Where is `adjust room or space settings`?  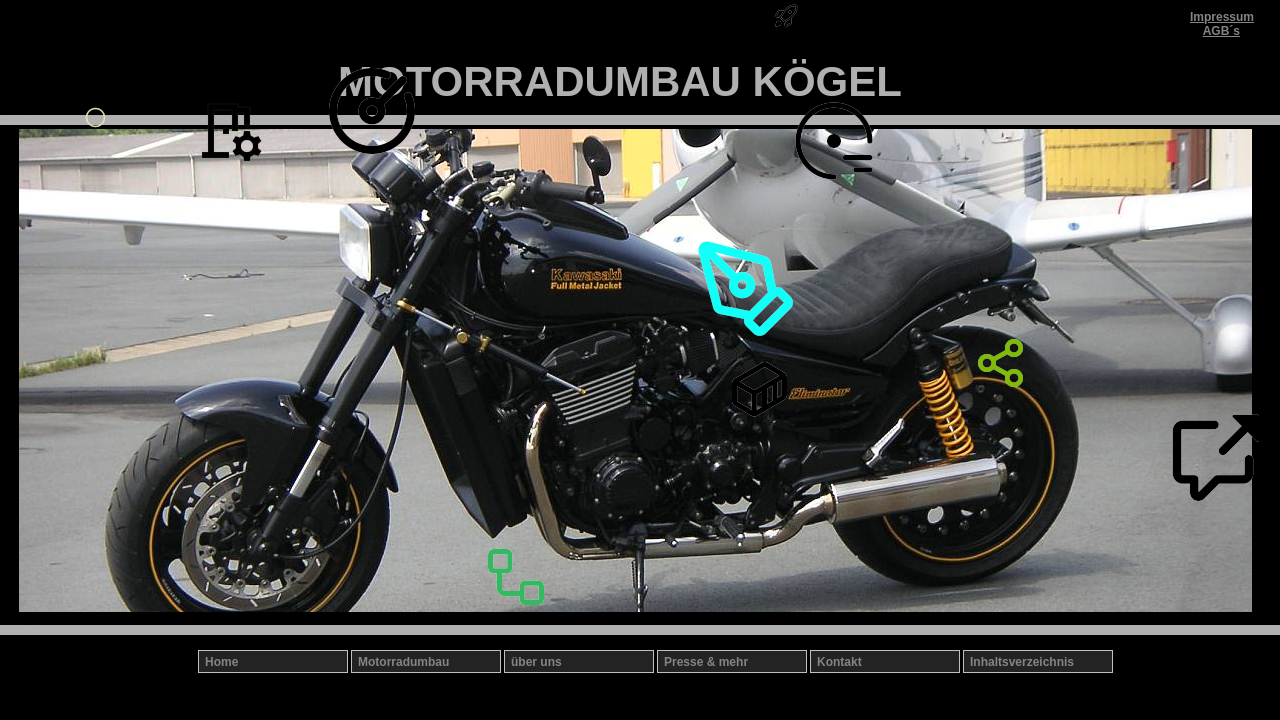 adjust room or space settings is located at coordinates (229, 131).